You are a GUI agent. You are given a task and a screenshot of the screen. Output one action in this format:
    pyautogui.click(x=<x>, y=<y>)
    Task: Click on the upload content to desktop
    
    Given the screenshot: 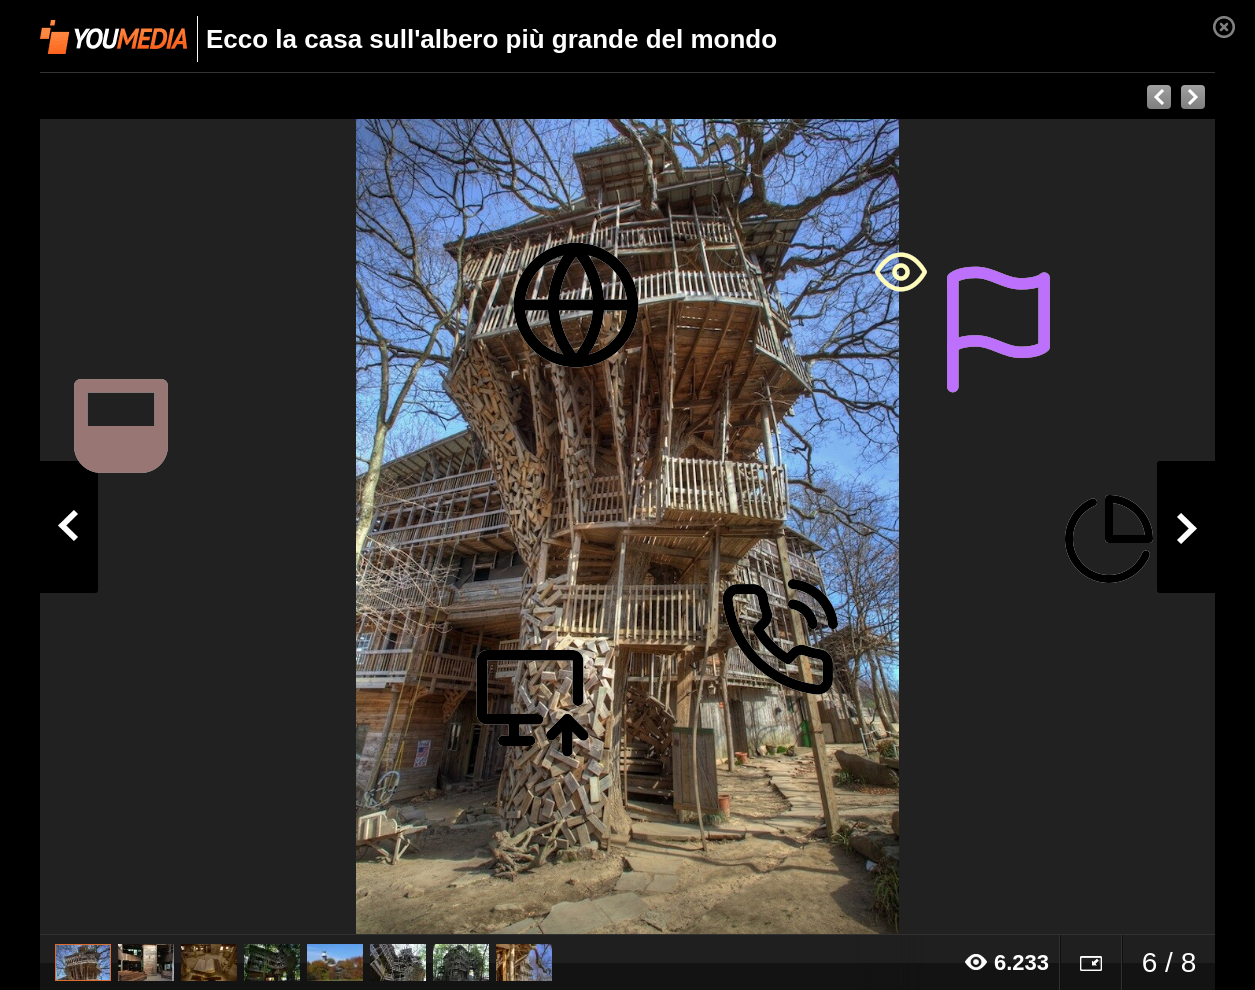 What is the action you would take?
    pyautogui.click(x=530, y=698)
    